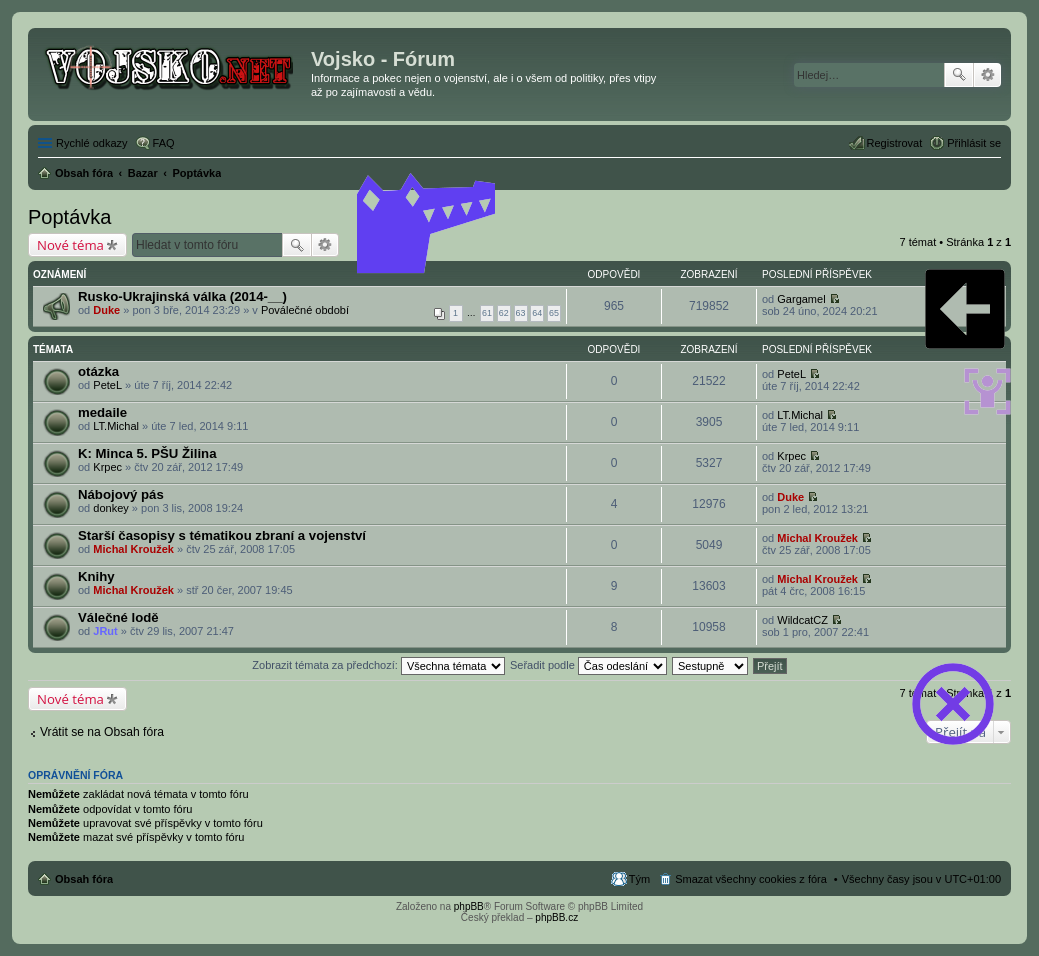 This screenshot has width=1039, height=956. Describe the element at coordinates (426, 223) in the screenshot. I see `visit comicfury webcomic hosting platform` at that location.